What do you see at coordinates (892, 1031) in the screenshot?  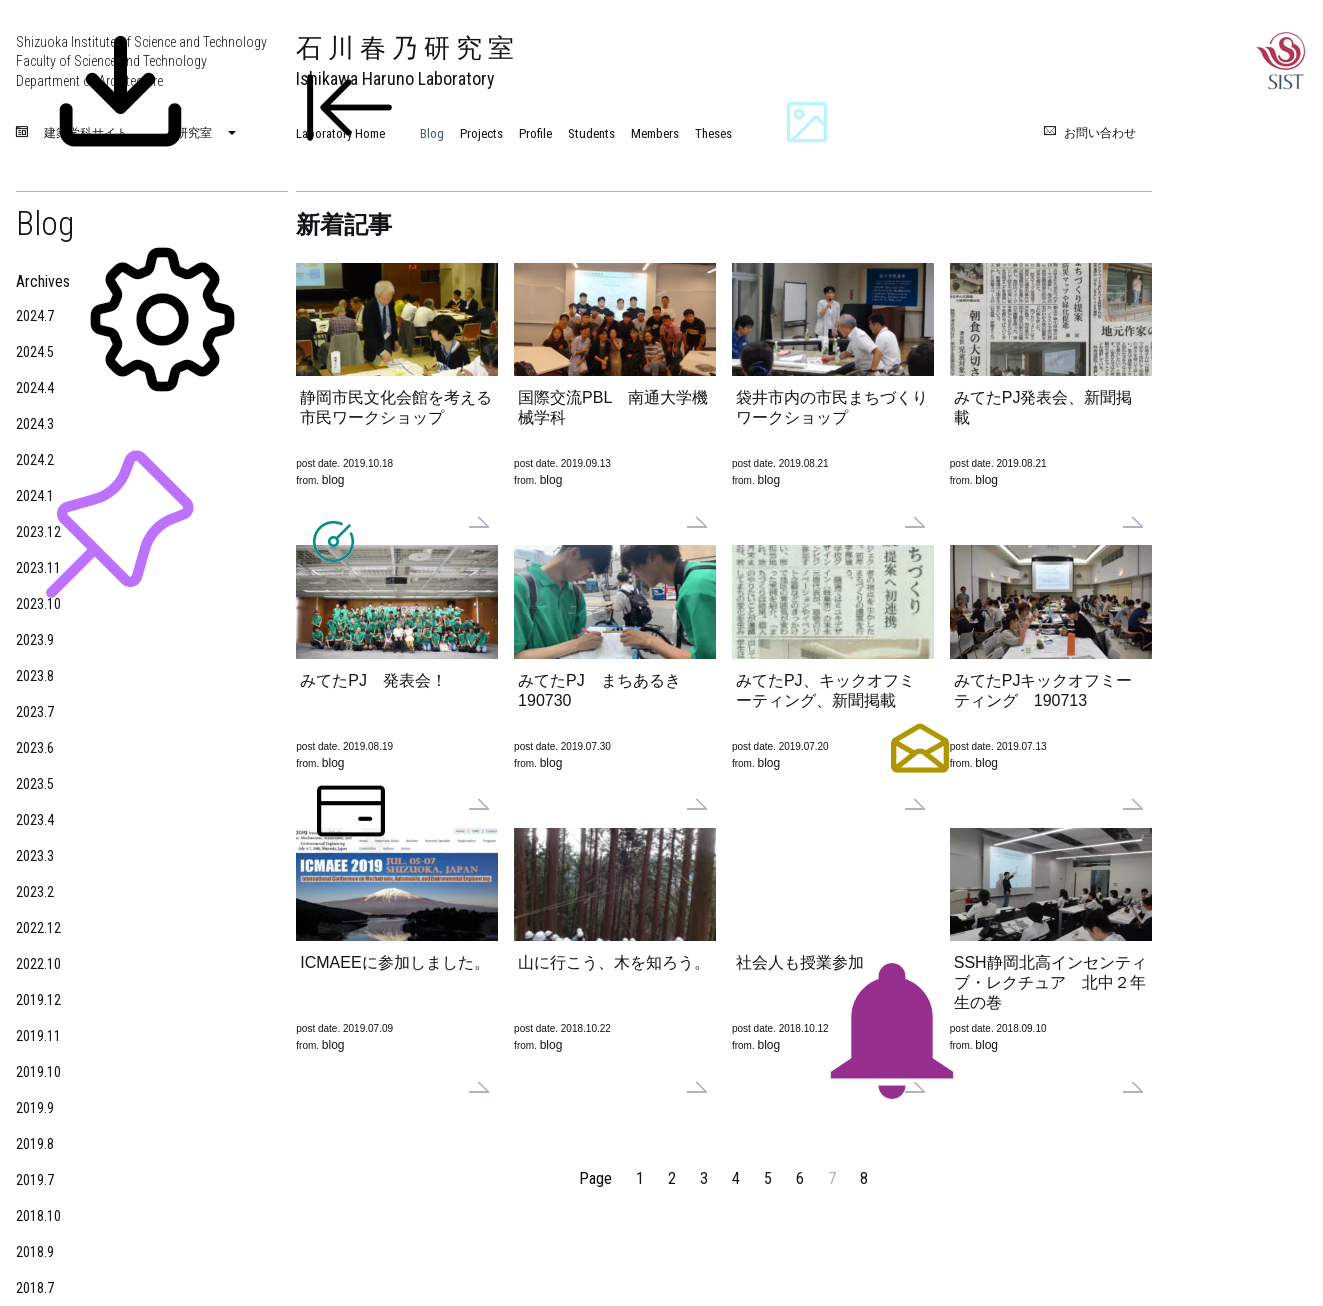 I see `view notifications` at bounding box center [892, 1031].